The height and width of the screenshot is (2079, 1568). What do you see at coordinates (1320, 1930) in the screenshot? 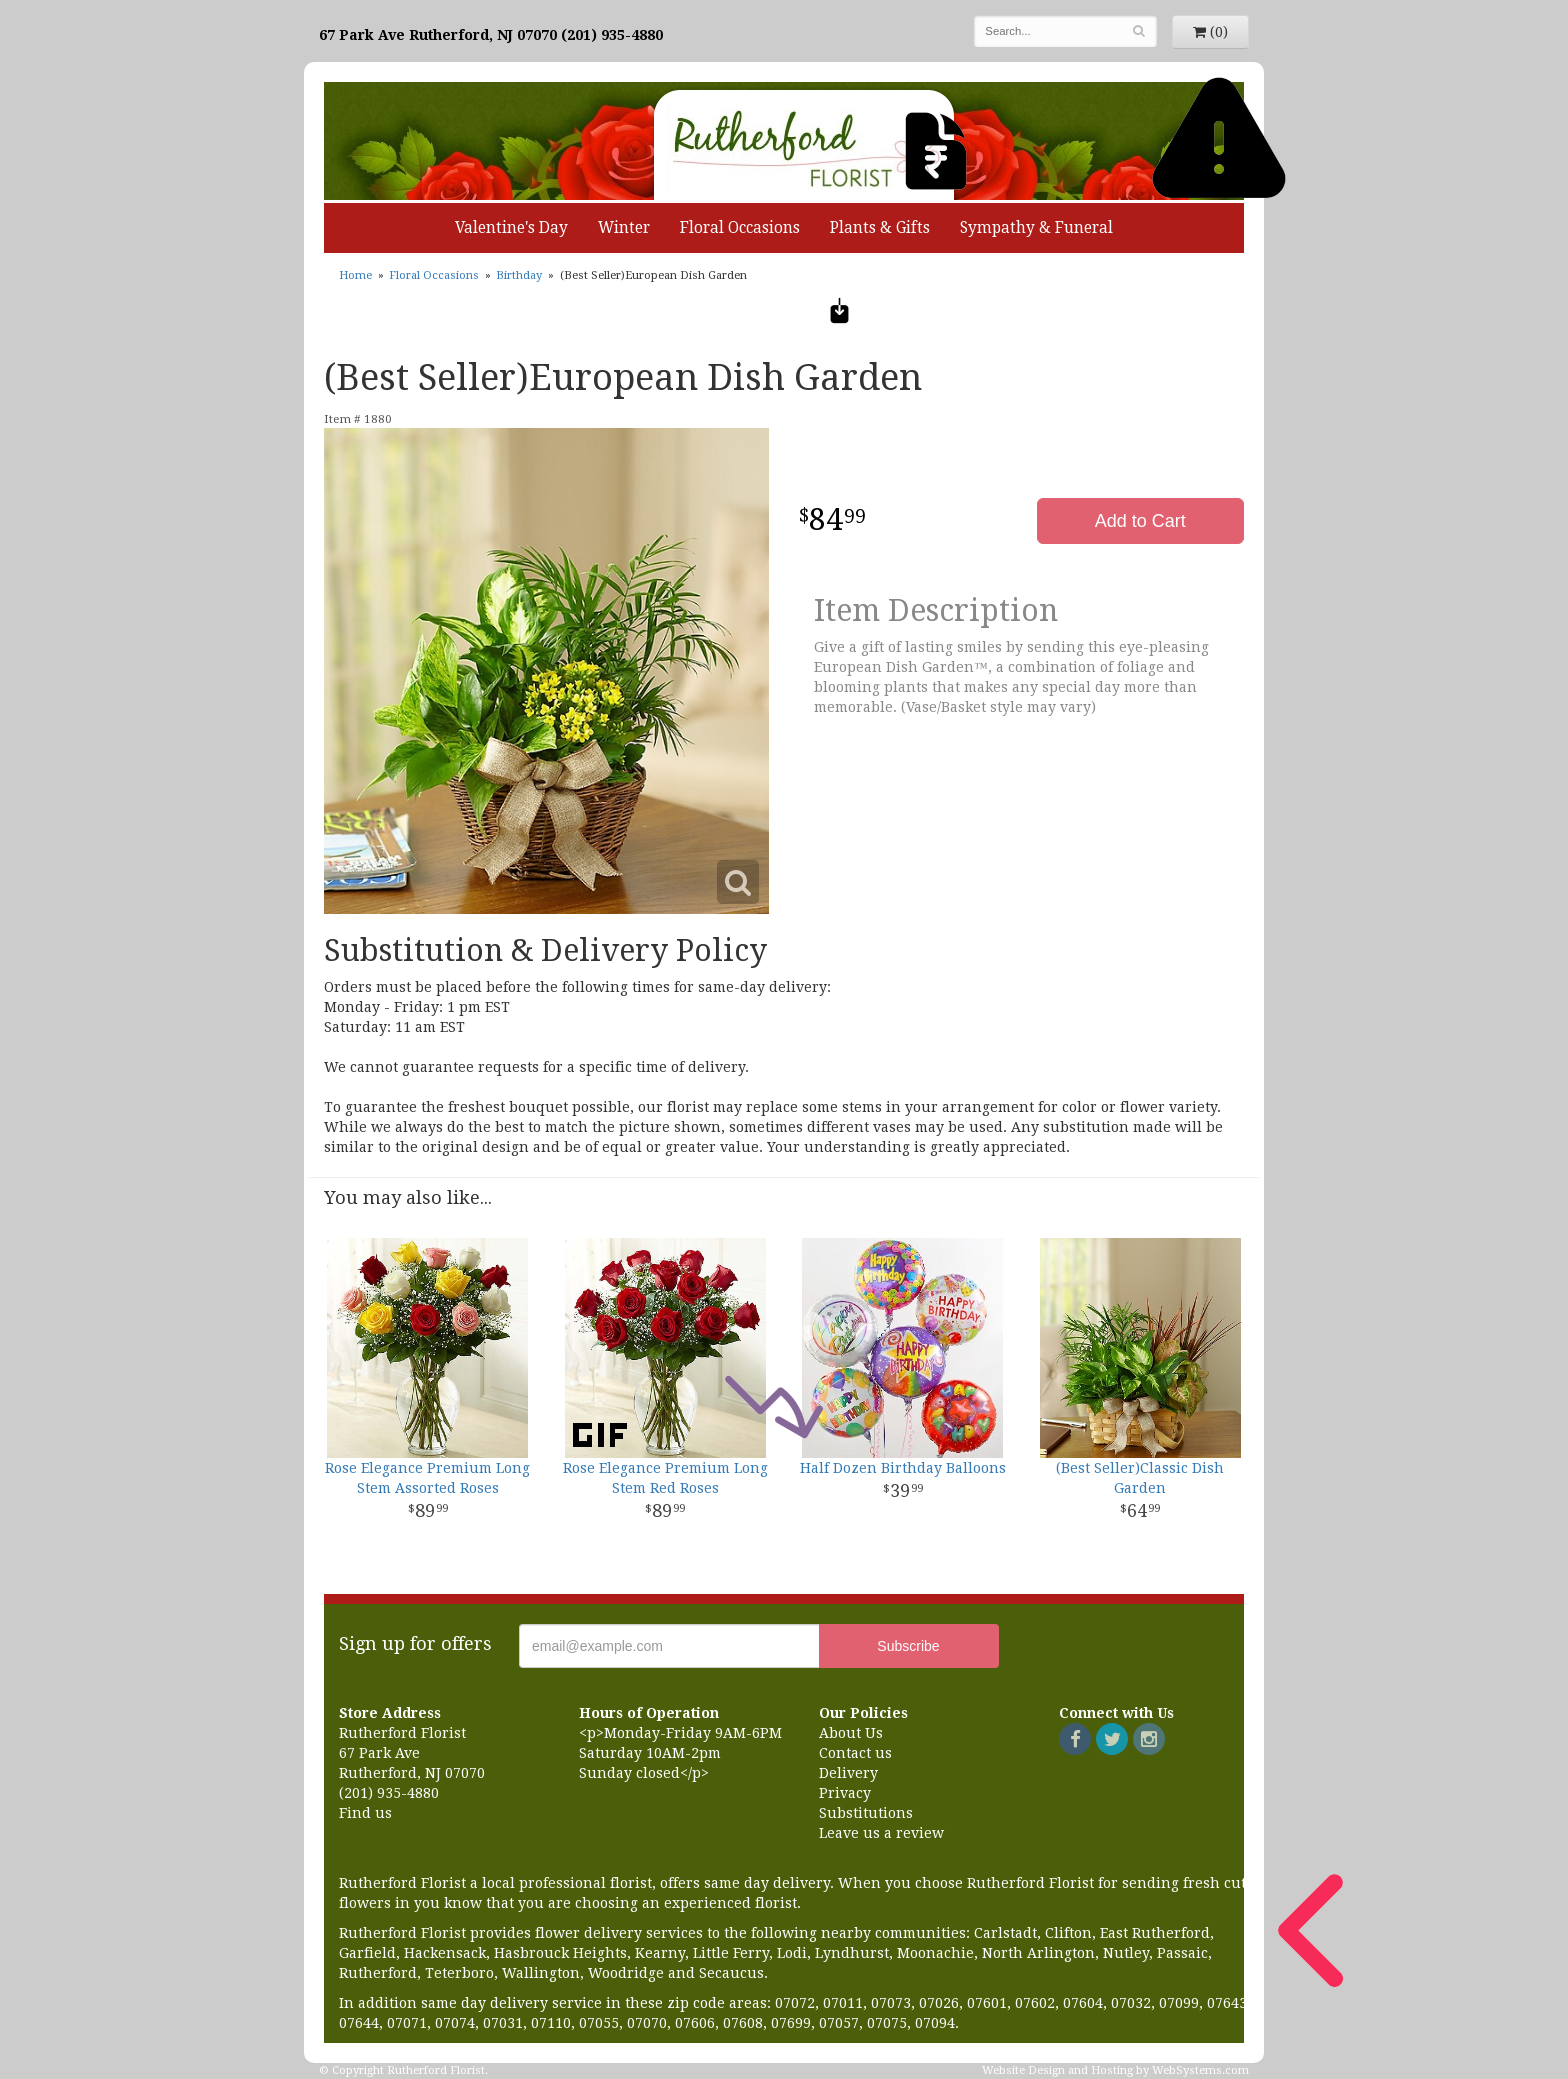
I see `go back to the previous page` at bounding box center [1320, 1930].